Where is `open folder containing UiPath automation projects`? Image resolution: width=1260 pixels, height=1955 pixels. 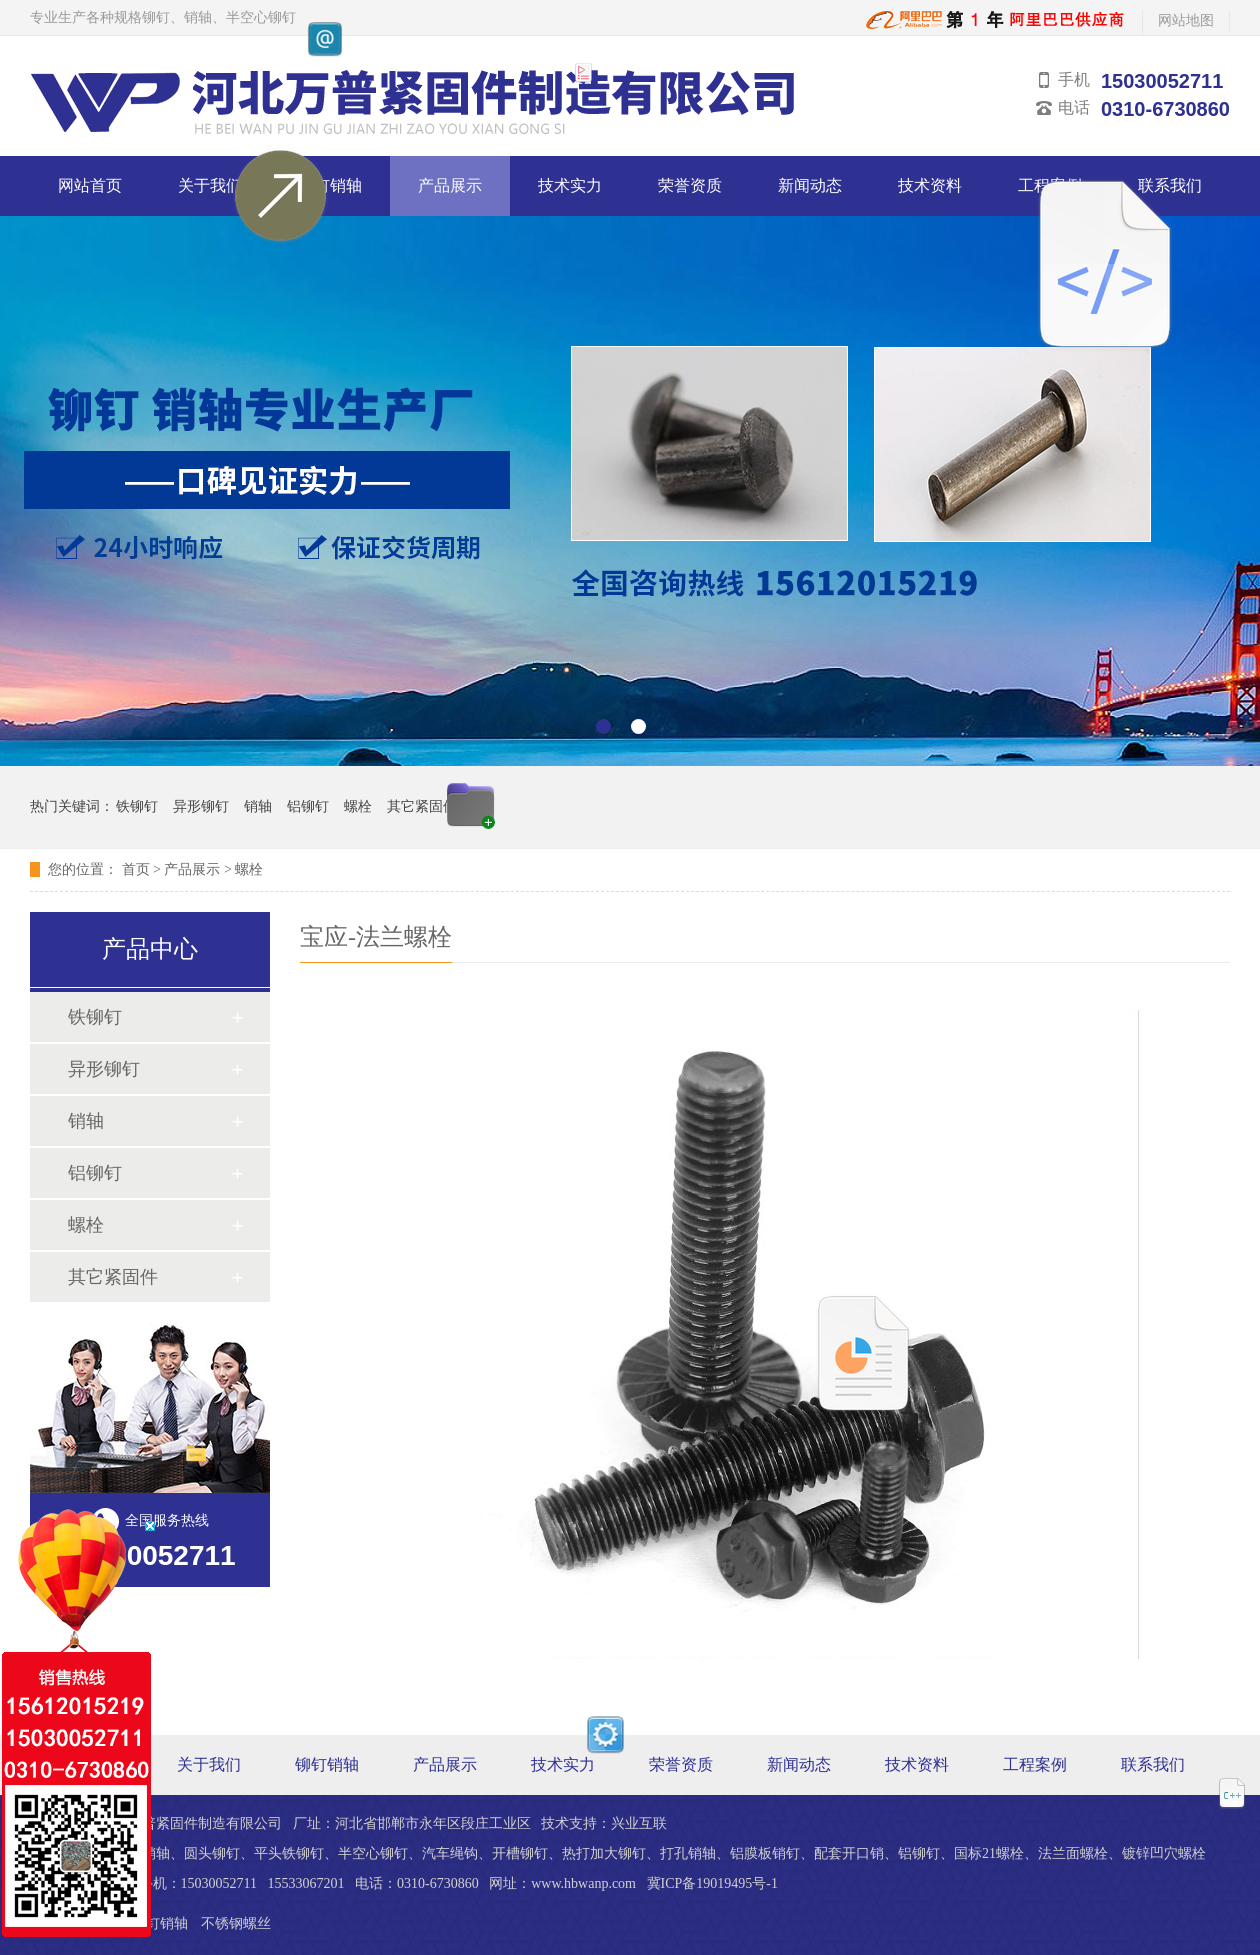 open folder containing UiPath automation projects is located at coordinates (196, 1454).